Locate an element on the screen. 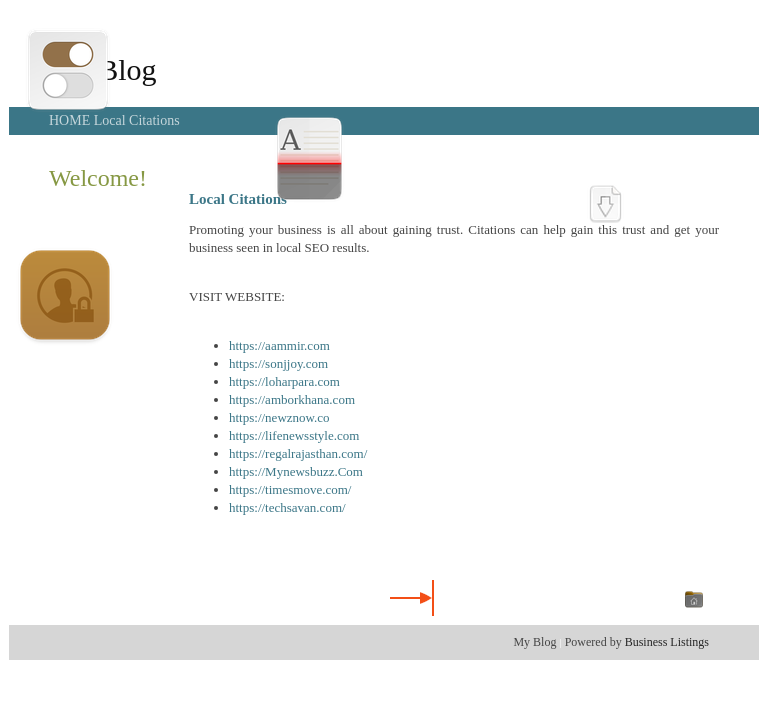 This screenshot has width=768, height=720. access your home folder is located at coordinates (694, 599).